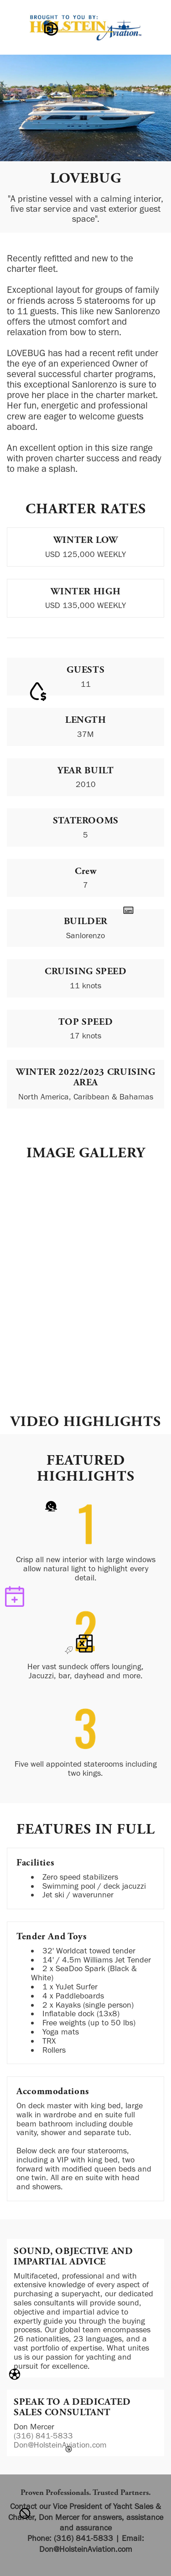 The height and width of the screenshot is (2576, 171). Describe the element at coordinates (85, 1643) in the screenshot. I see `open microsoft excel` at that location.